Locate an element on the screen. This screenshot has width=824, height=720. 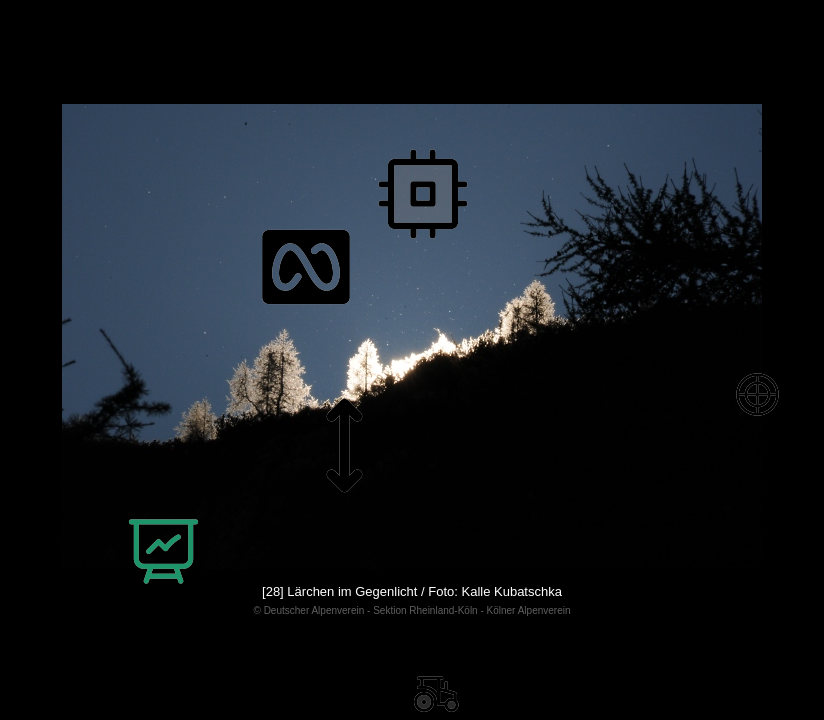
view presentation or slideshow is located at coordinates (163, 551).